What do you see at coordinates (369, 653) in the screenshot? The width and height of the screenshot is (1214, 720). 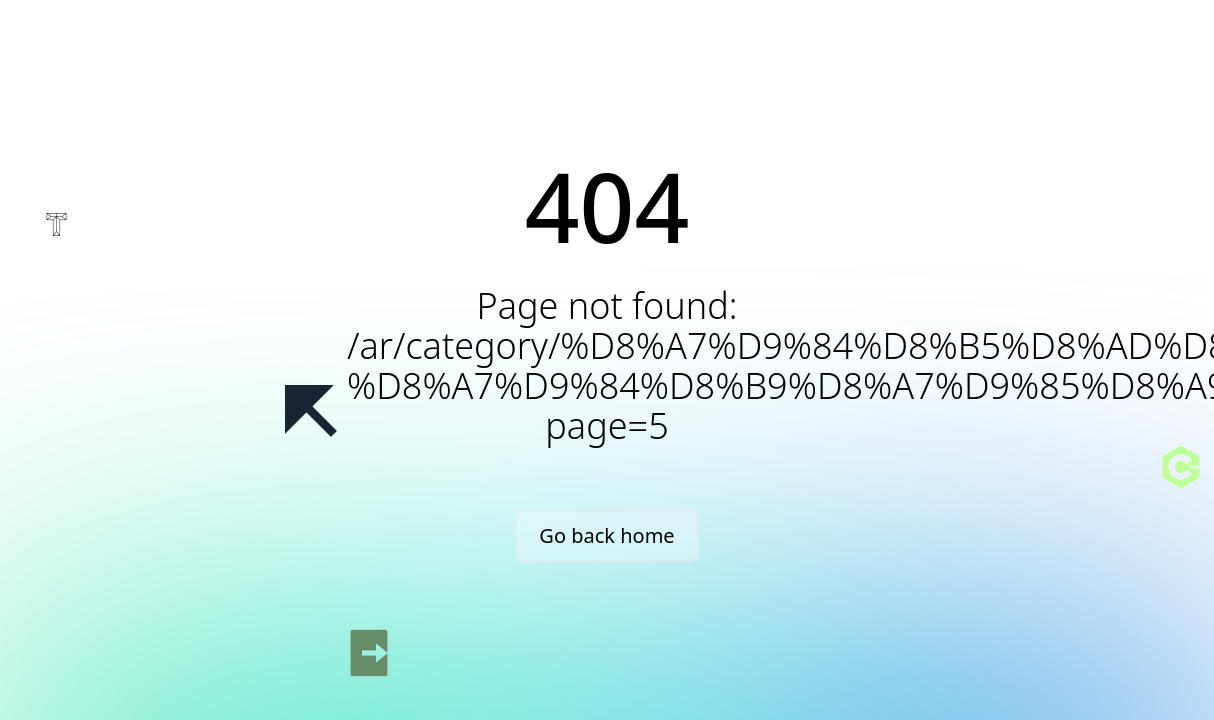 I see `log out of your account` at bounding box center [369, 653].